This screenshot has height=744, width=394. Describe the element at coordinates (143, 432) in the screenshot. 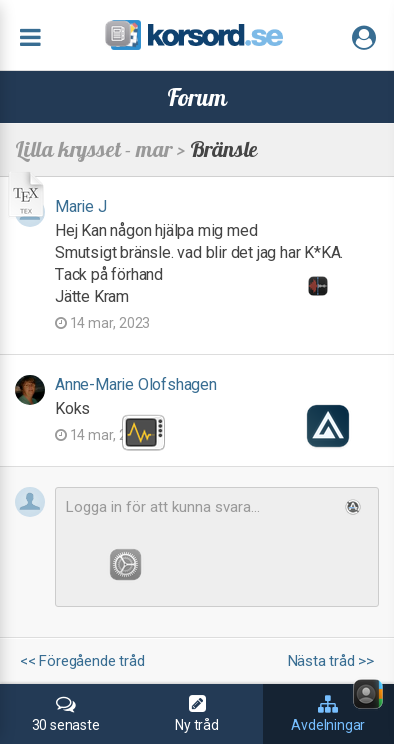

I see `open system monitor application` at that location.